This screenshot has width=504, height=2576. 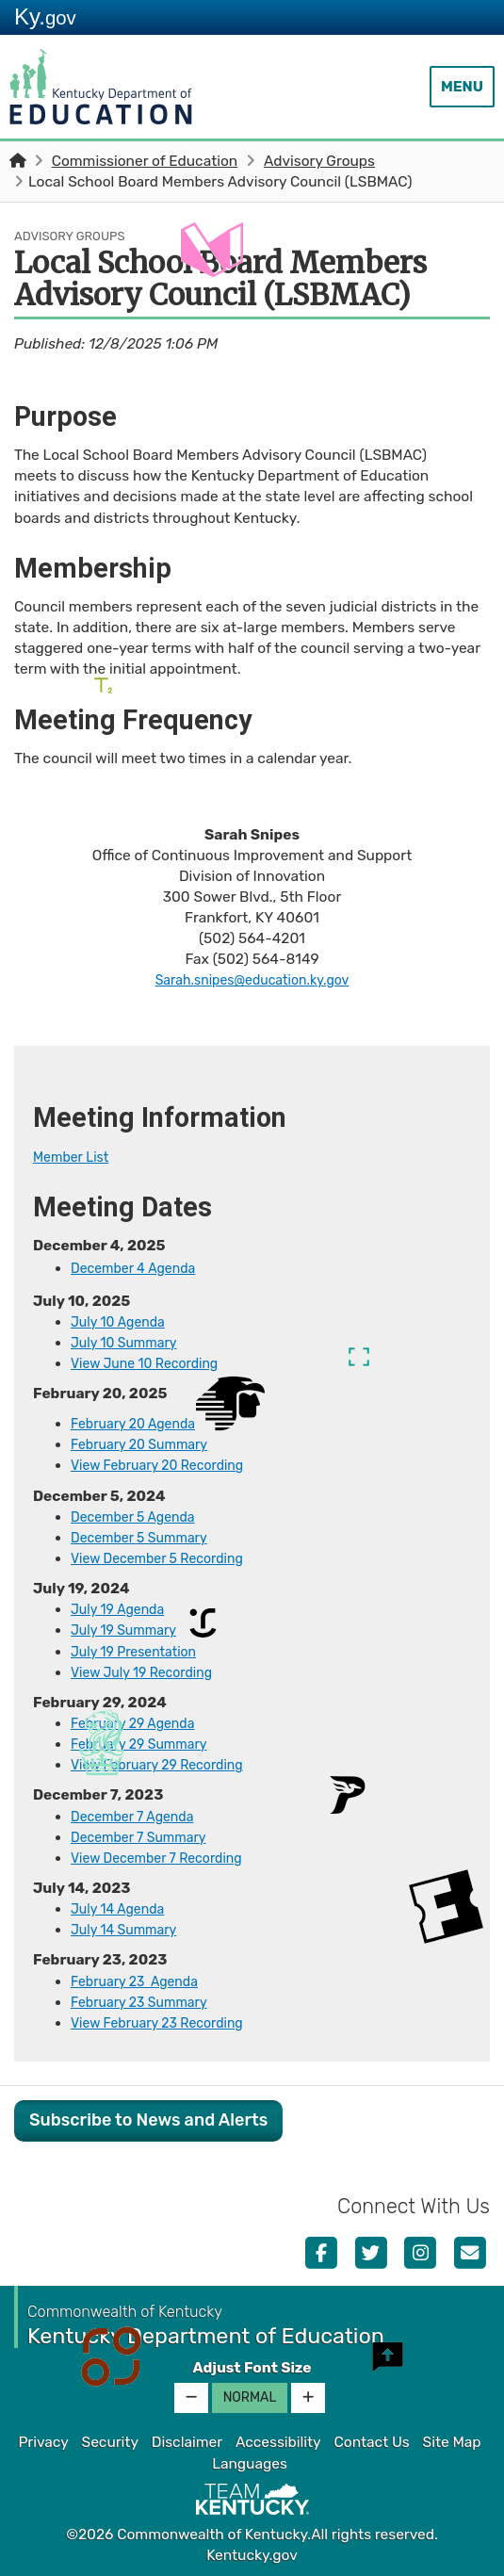 What do you see at coordinates (359, 1357) in the screenshot?
I see `enter fullscreen mode` at bounding box center [359, 1357].